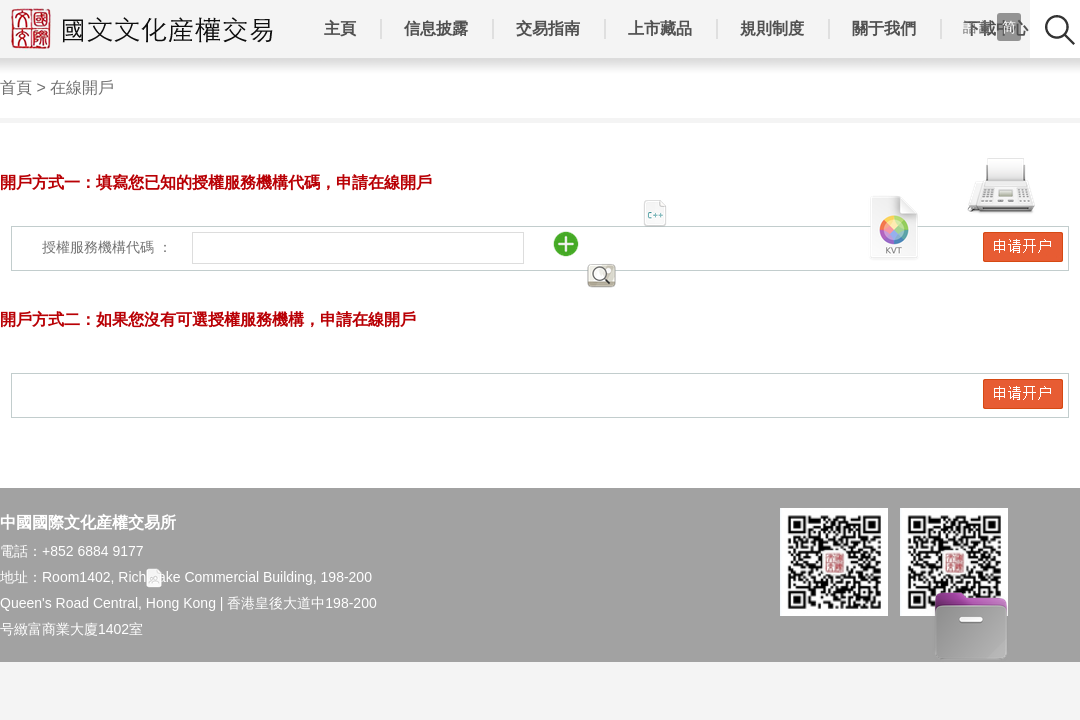 Image resolution: width=1080 pixels, height=720 pixels. I want to click on a C++ source code file, so click(655, 213).